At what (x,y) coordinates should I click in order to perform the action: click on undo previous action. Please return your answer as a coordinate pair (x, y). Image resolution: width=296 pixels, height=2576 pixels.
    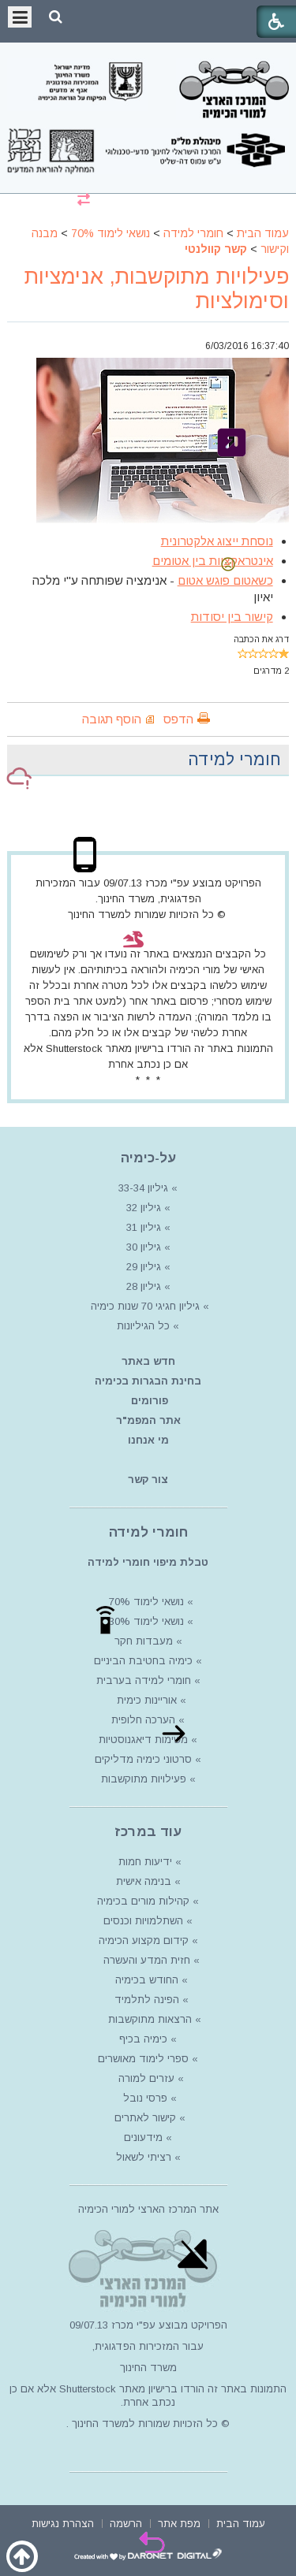
    Looking at the image, I should click on (152, 2543).